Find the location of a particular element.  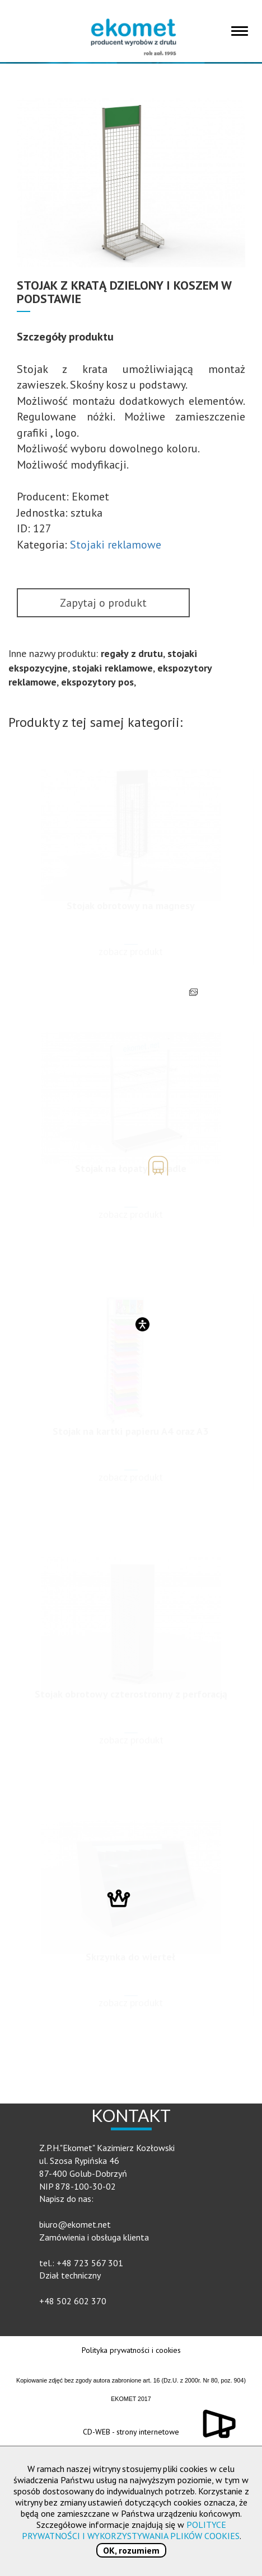

indicates premium or VIP membership status is located at coordinates (119, 1899).